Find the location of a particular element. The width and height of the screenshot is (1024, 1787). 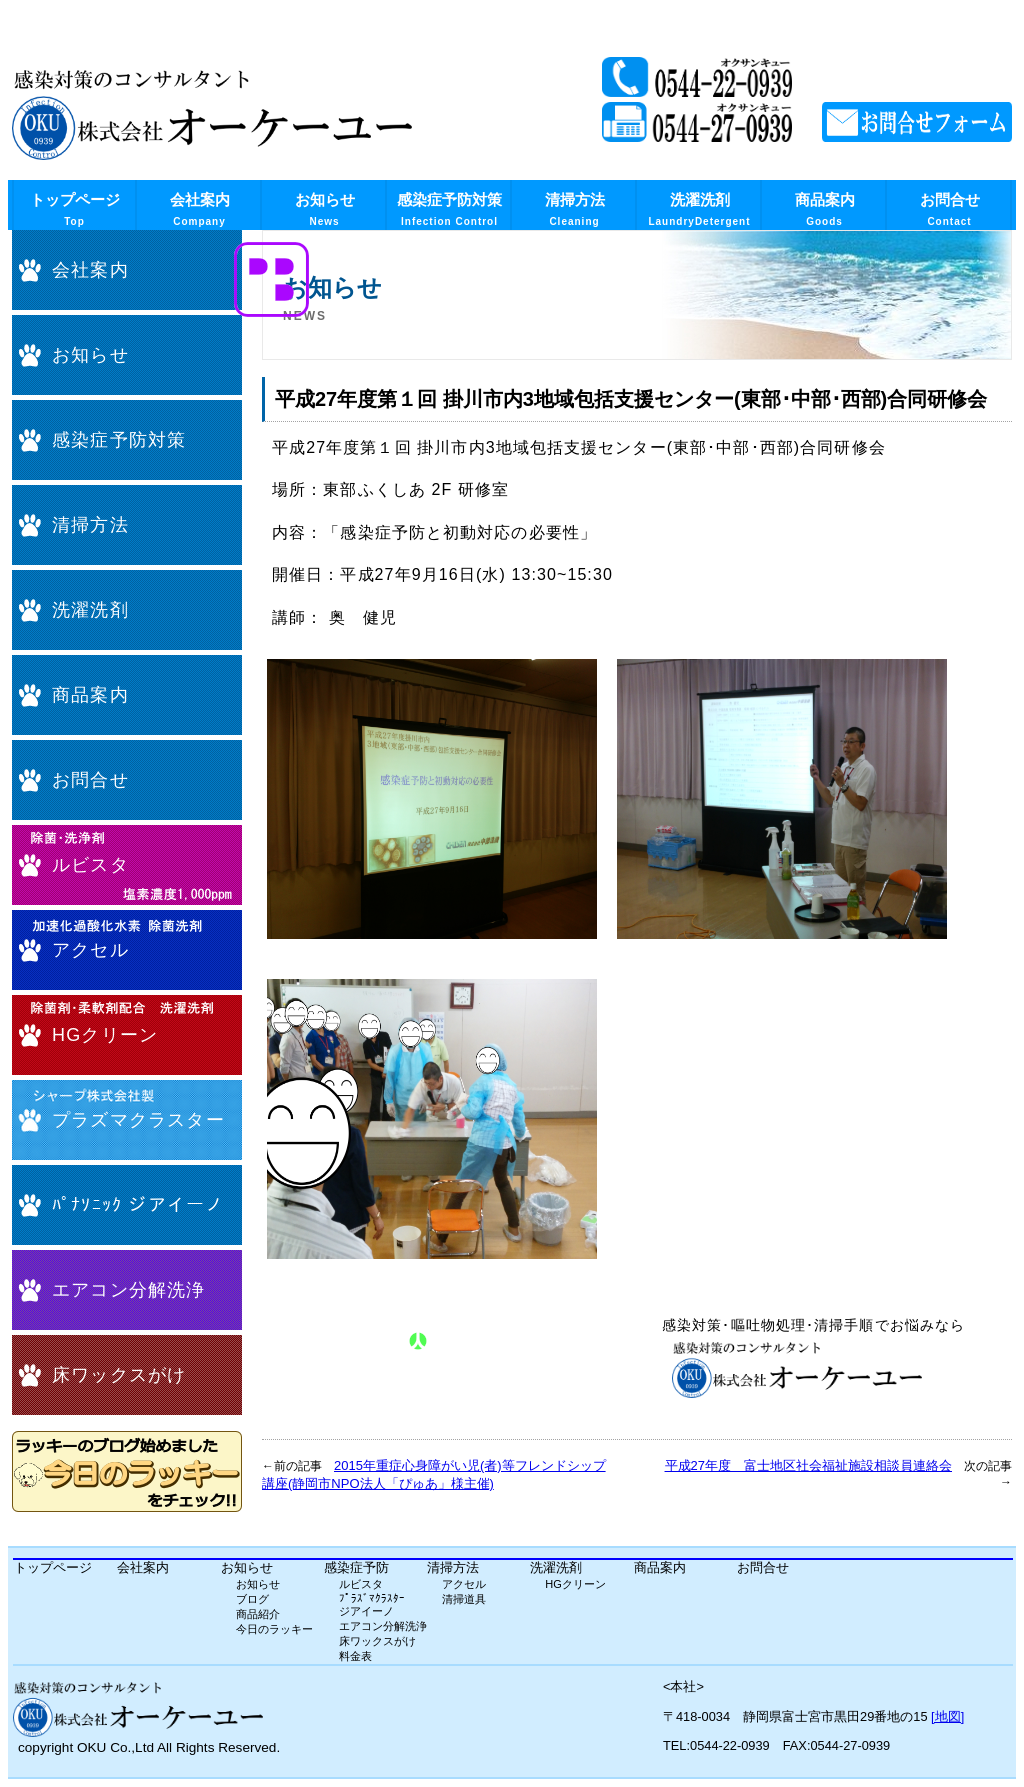

renren social network logo is located at coordinates (418, 1341).